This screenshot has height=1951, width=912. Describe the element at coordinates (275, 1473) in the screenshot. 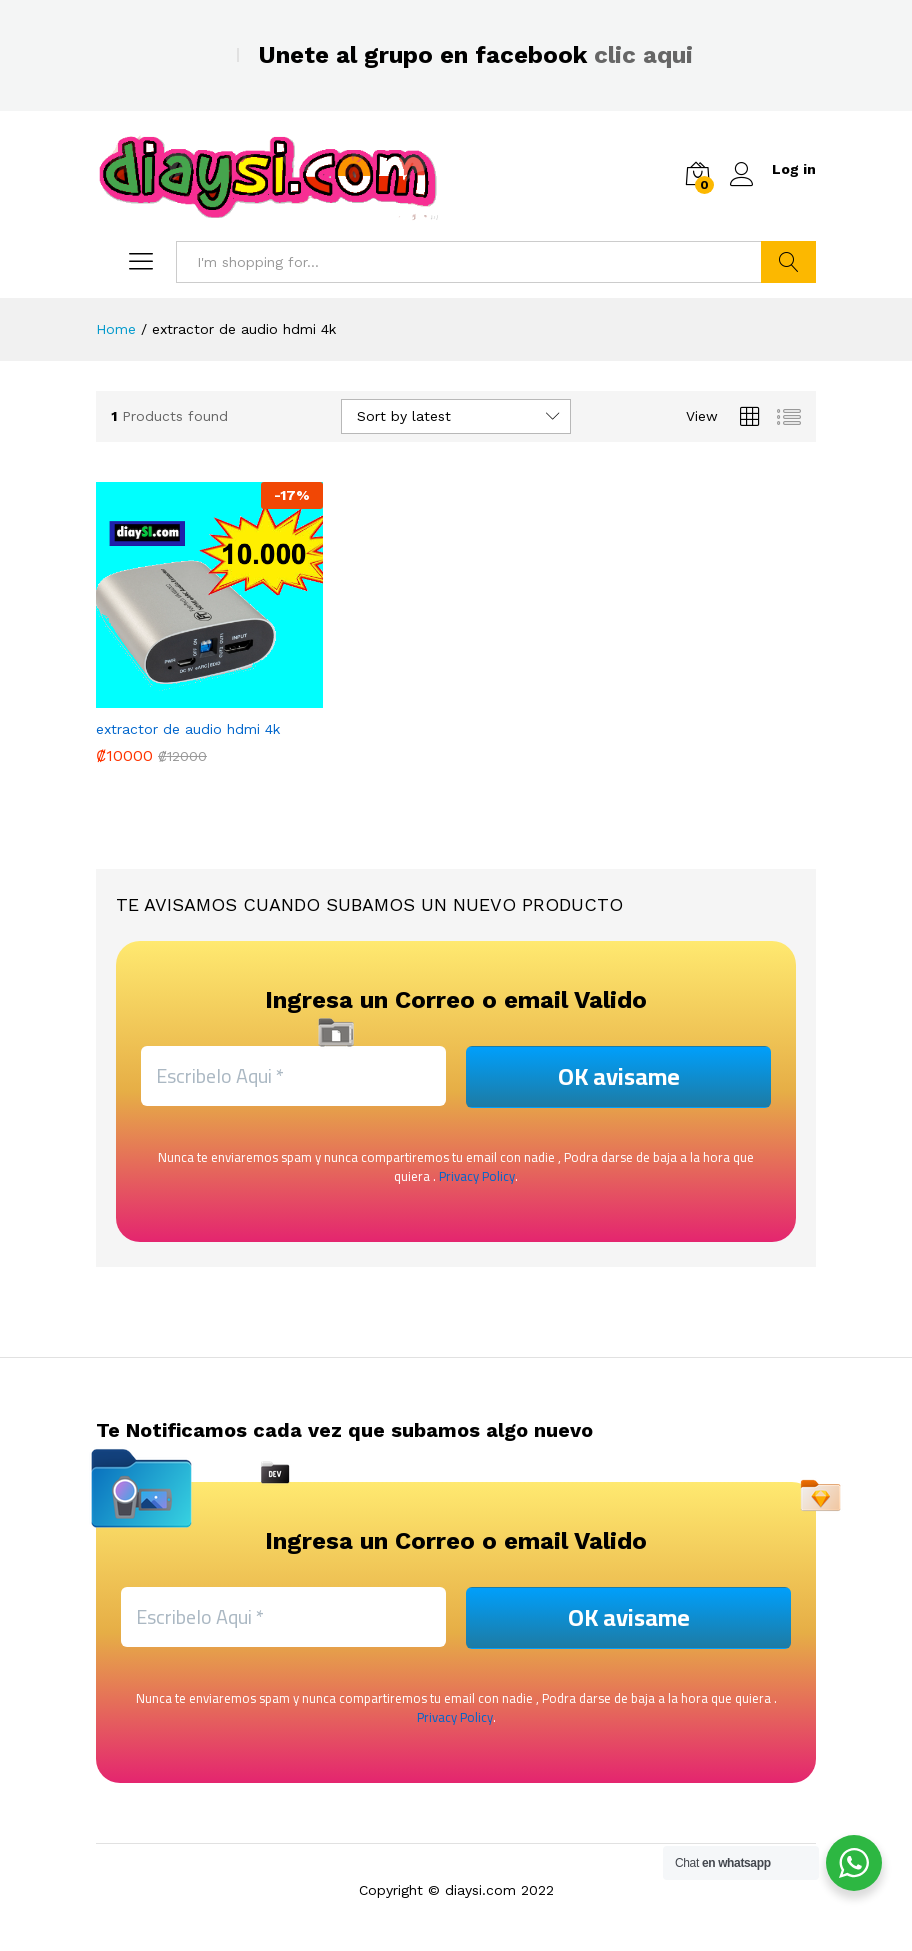

I see `folder containing dev.to related projects or resources` at that location.